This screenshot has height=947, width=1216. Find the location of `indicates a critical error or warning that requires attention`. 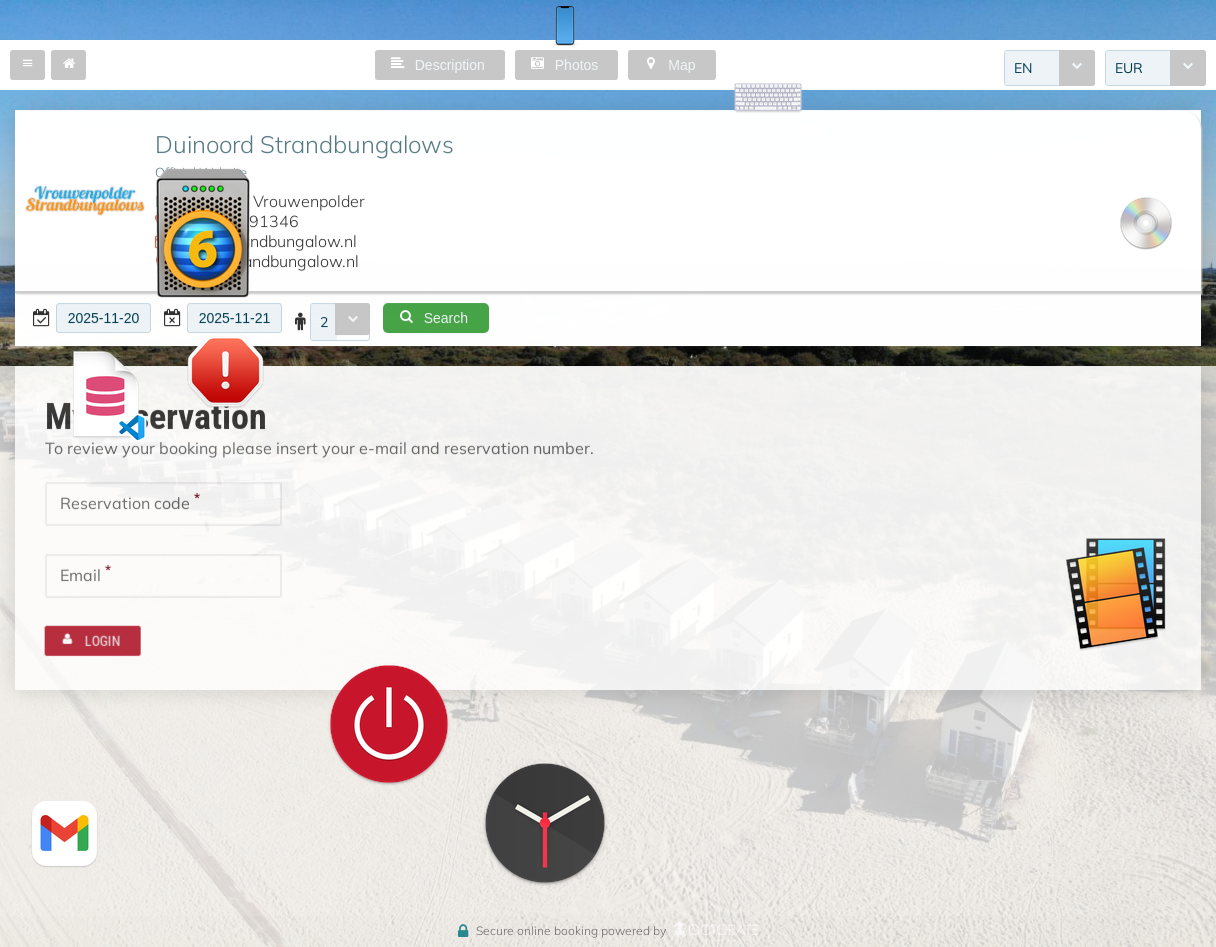

indicates a critical error or warning that requires attention is located at coordinates (225, 370).